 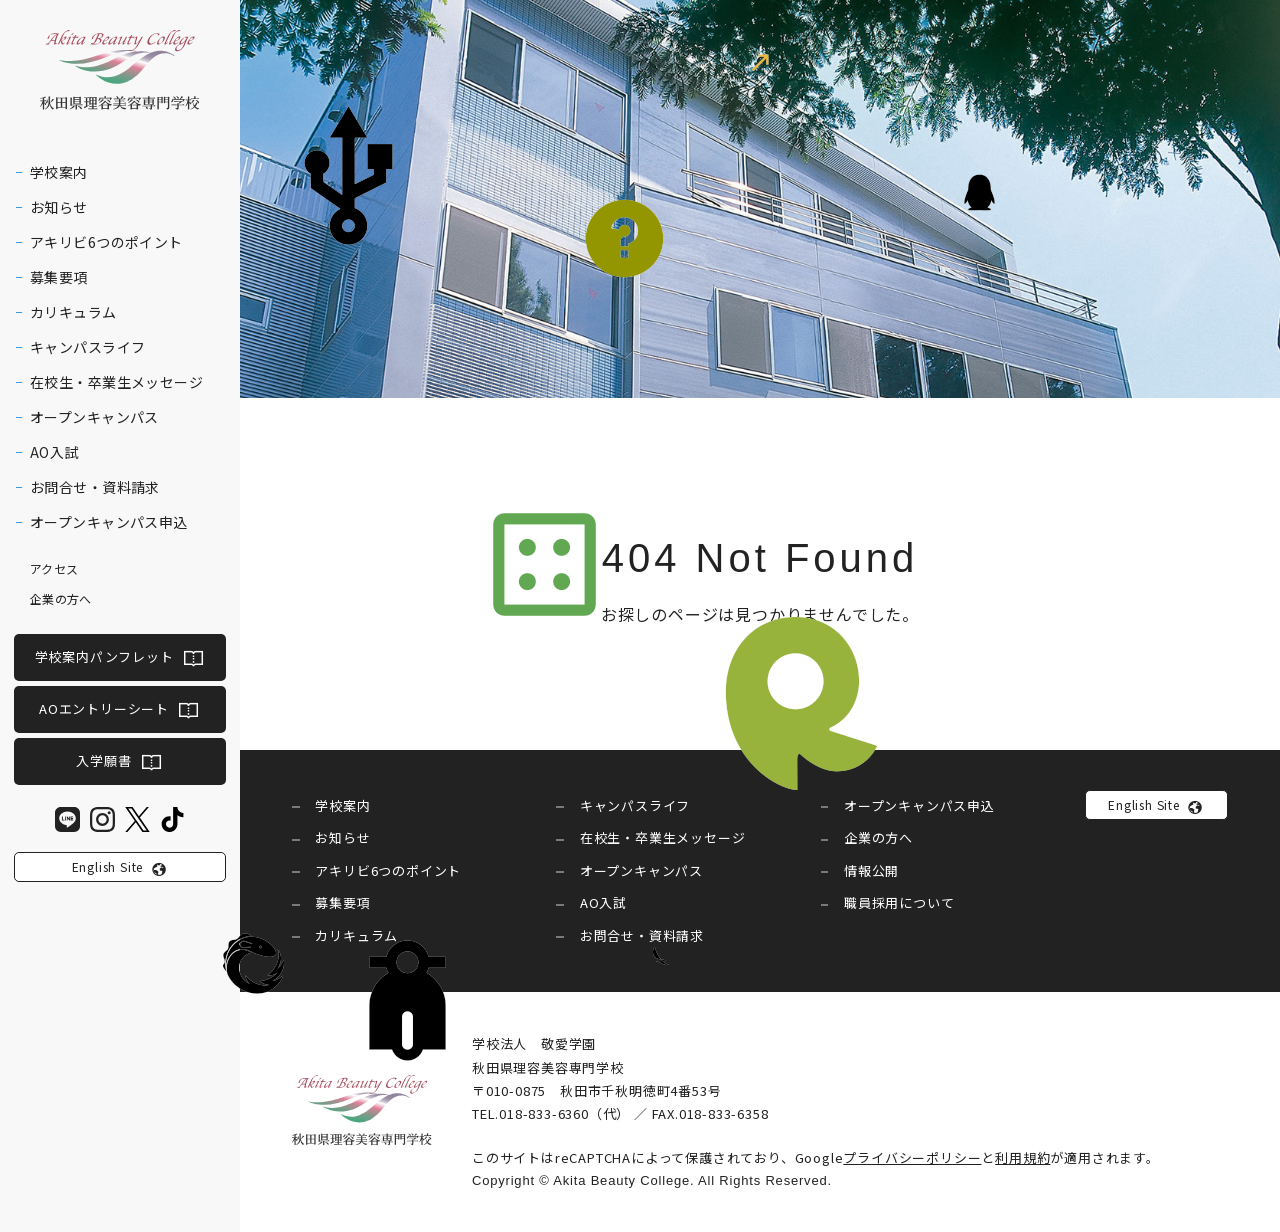 What do you see at coordinates (760, 62) in the screenshot?
I see `open link in new tab or external window` at bounding box center [760, 62].